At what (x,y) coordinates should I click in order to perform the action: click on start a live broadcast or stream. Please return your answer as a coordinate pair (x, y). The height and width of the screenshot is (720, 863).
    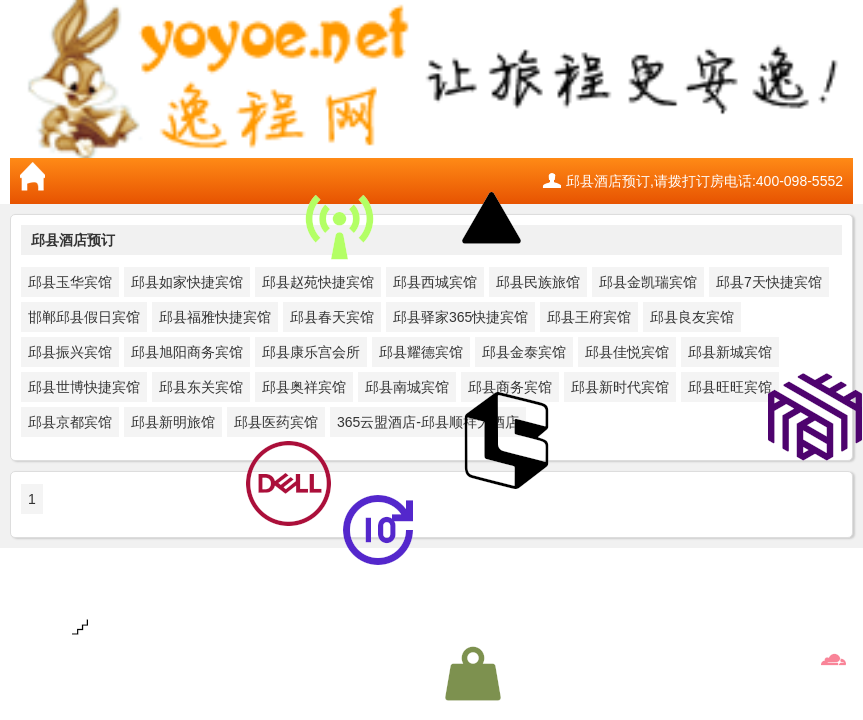
    Looking at the image, I should click on (339, 225).